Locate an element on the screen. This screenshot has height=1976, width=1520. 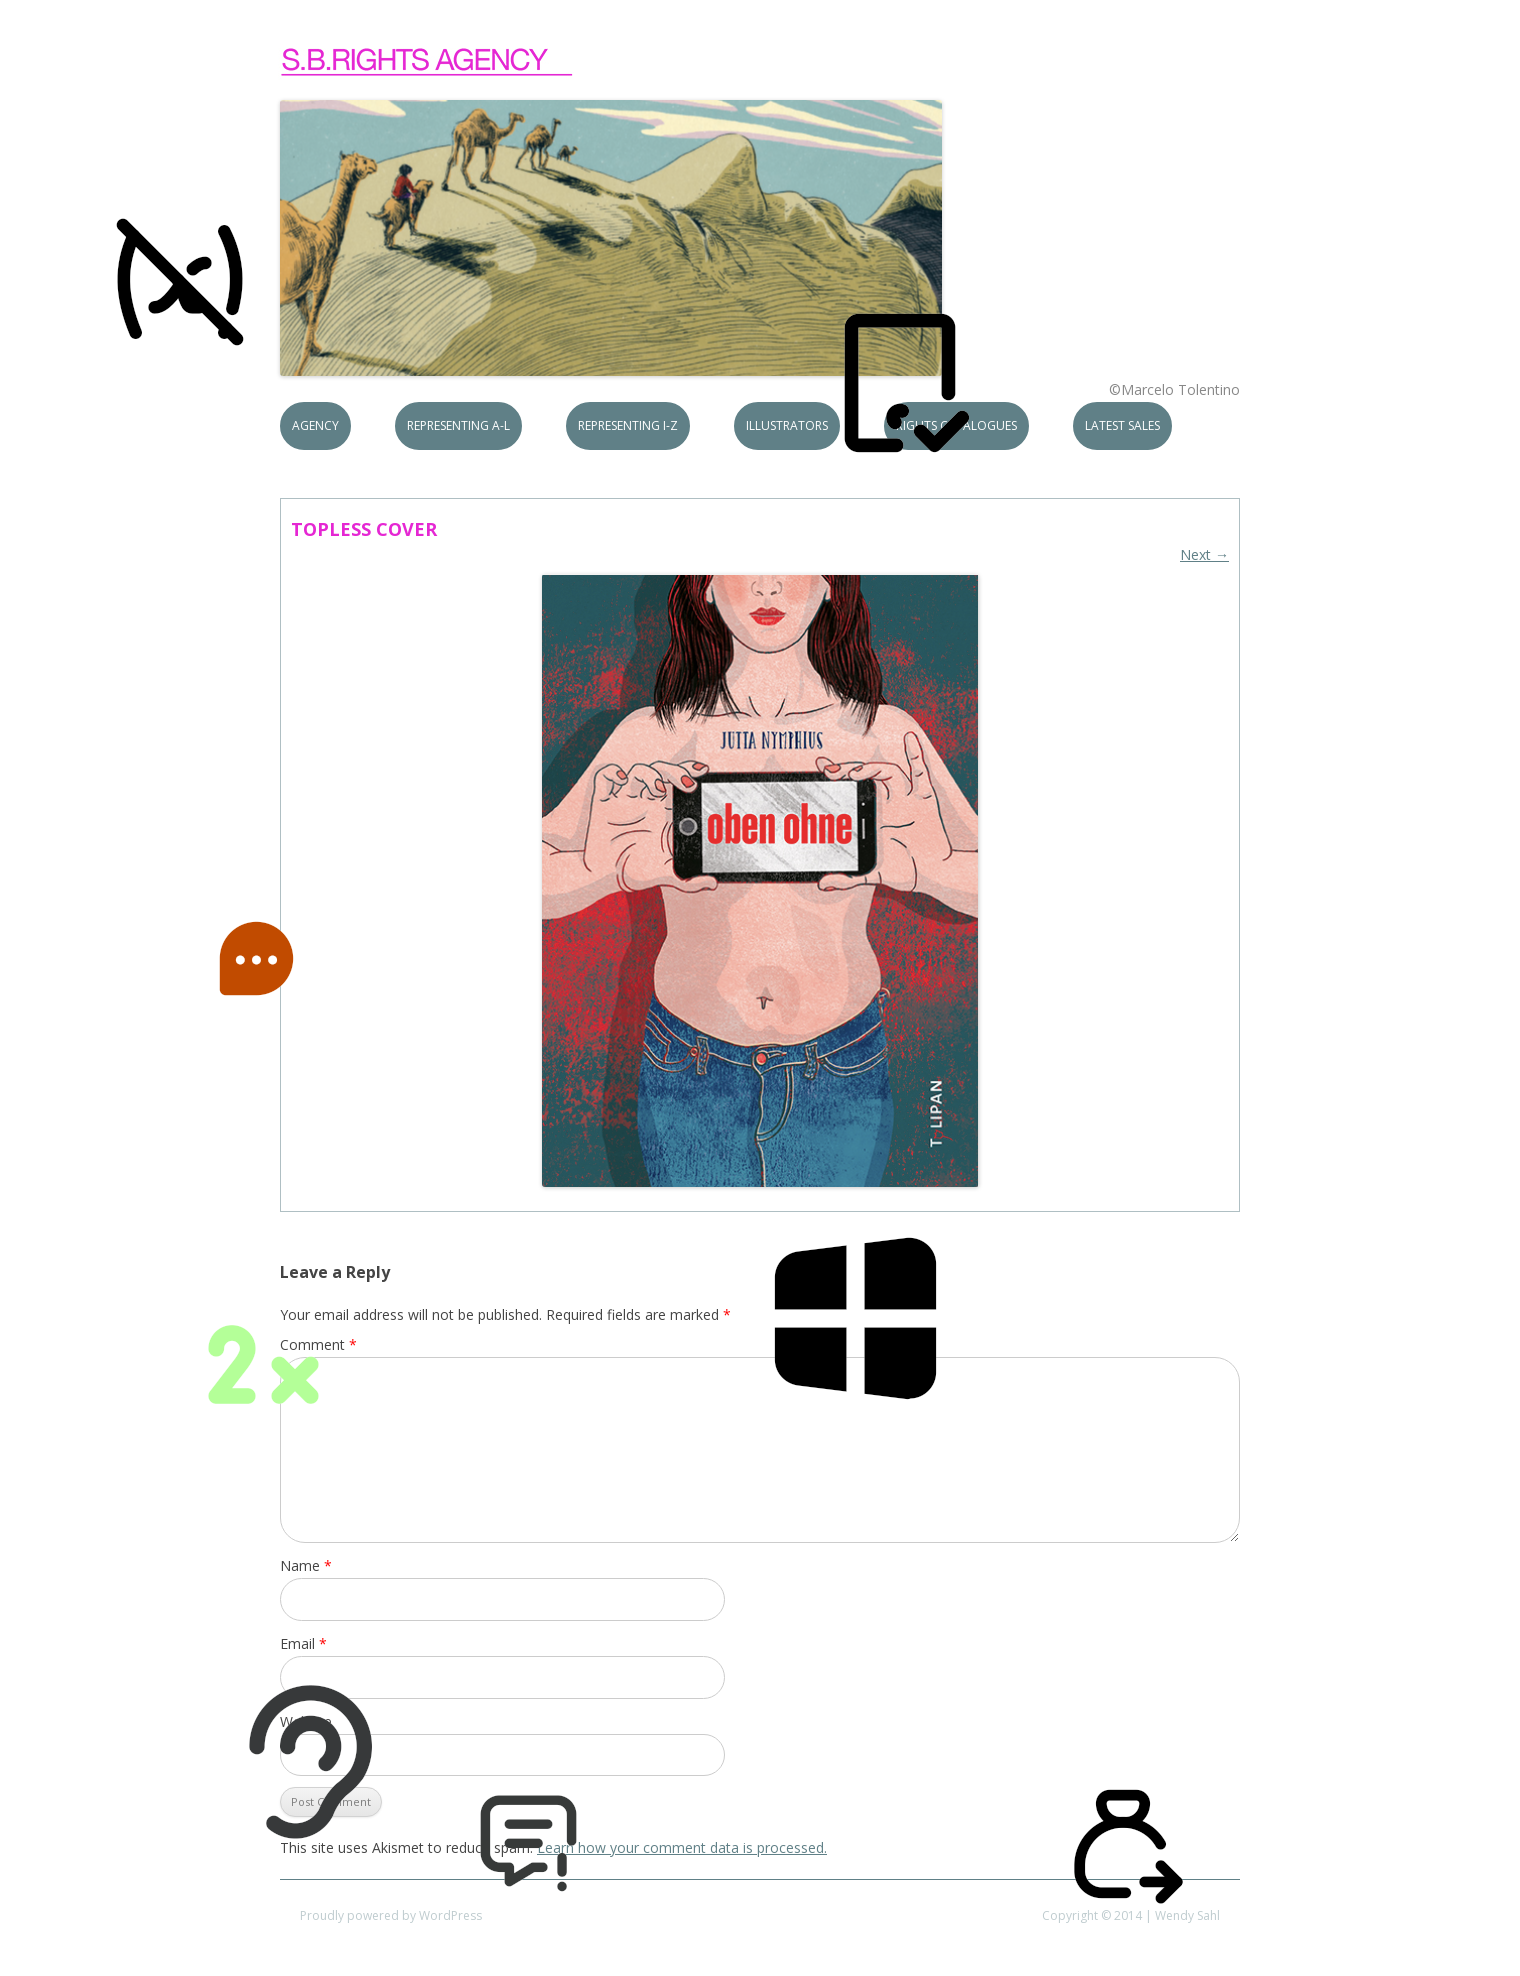
apply 2x multiplier to current value is located at coordinates (263, 1364).